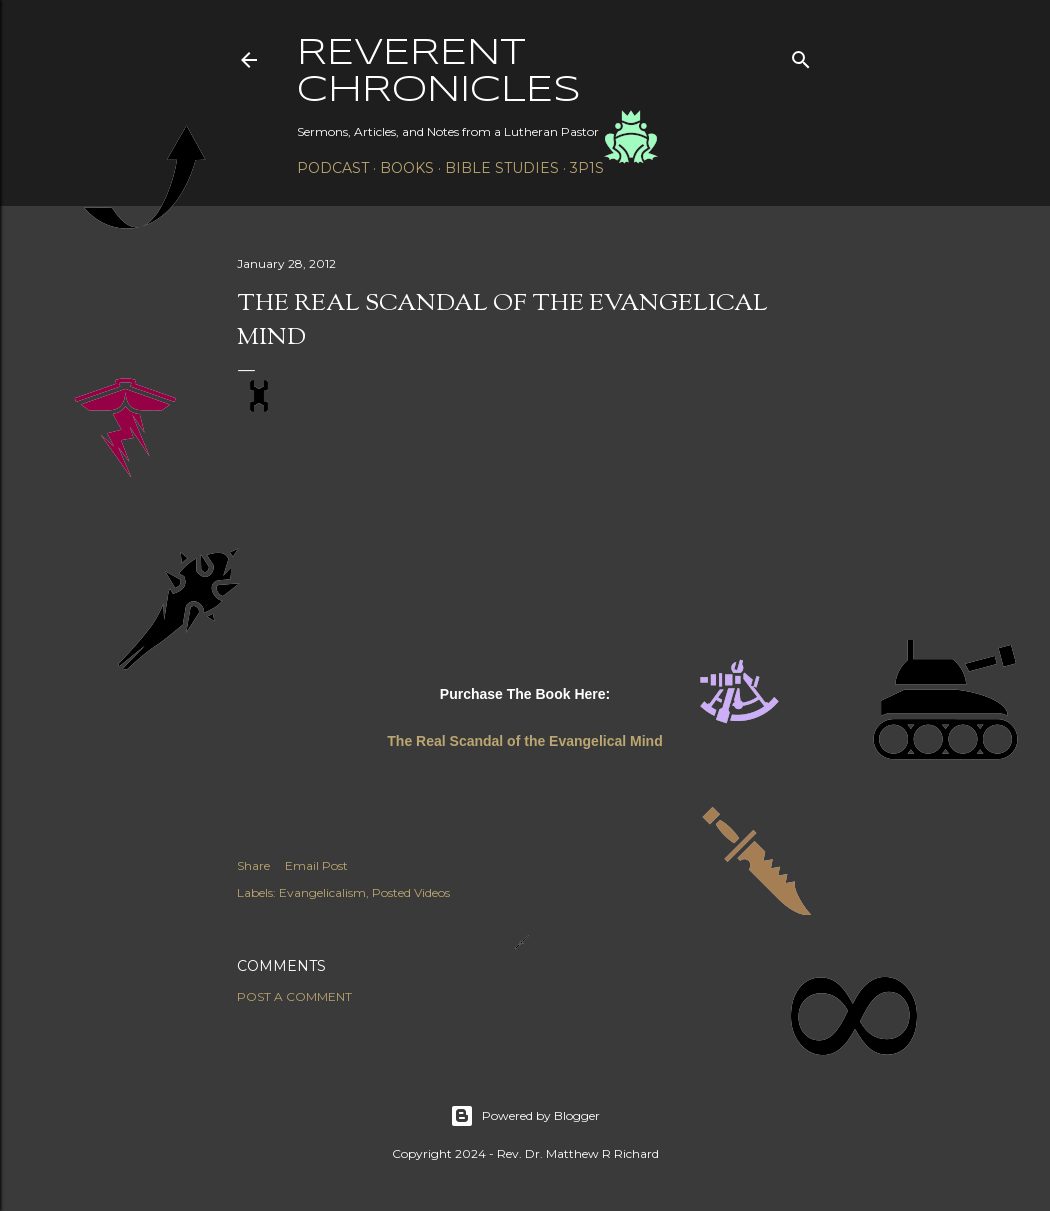 The image size is (1050, 1211). Describe the element at coordinates (125, 426) in the screenshot. I see `access spell book or magic abilities` at that location.